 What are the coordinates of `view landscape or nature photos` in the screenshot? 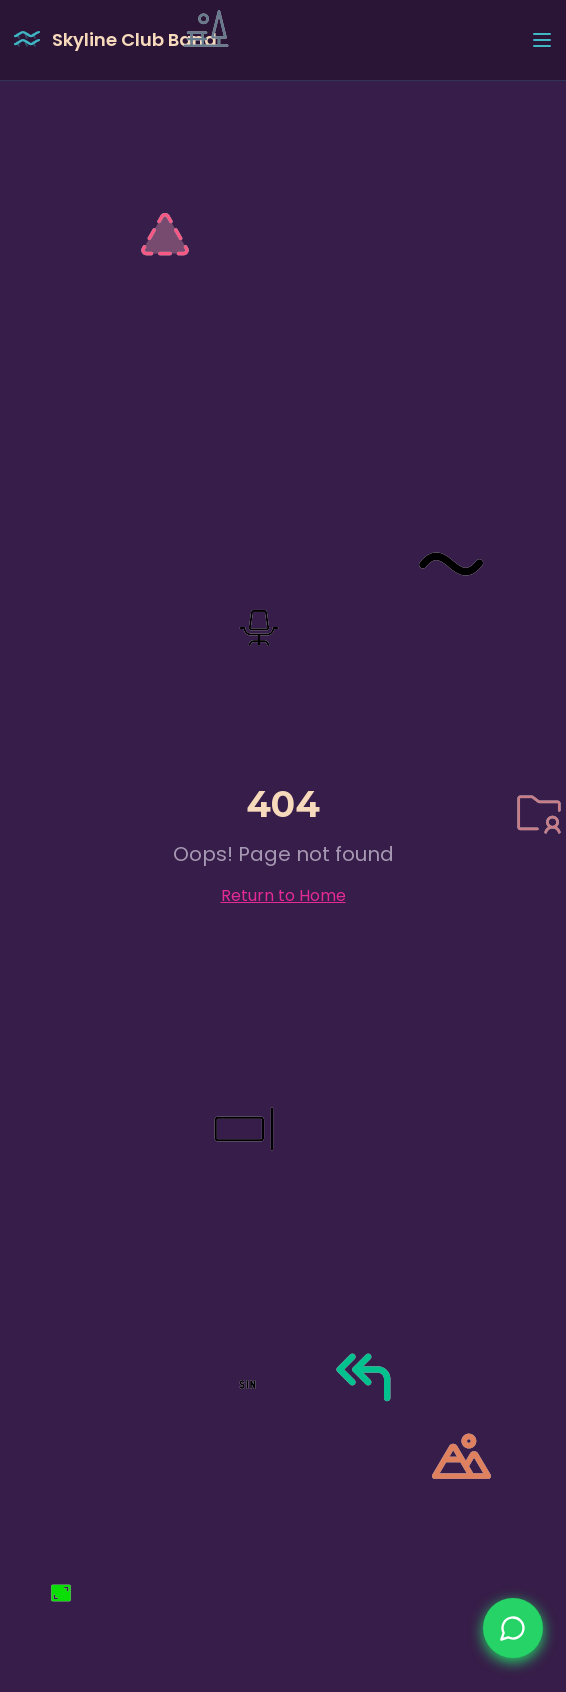 It's located at (461, 1459).